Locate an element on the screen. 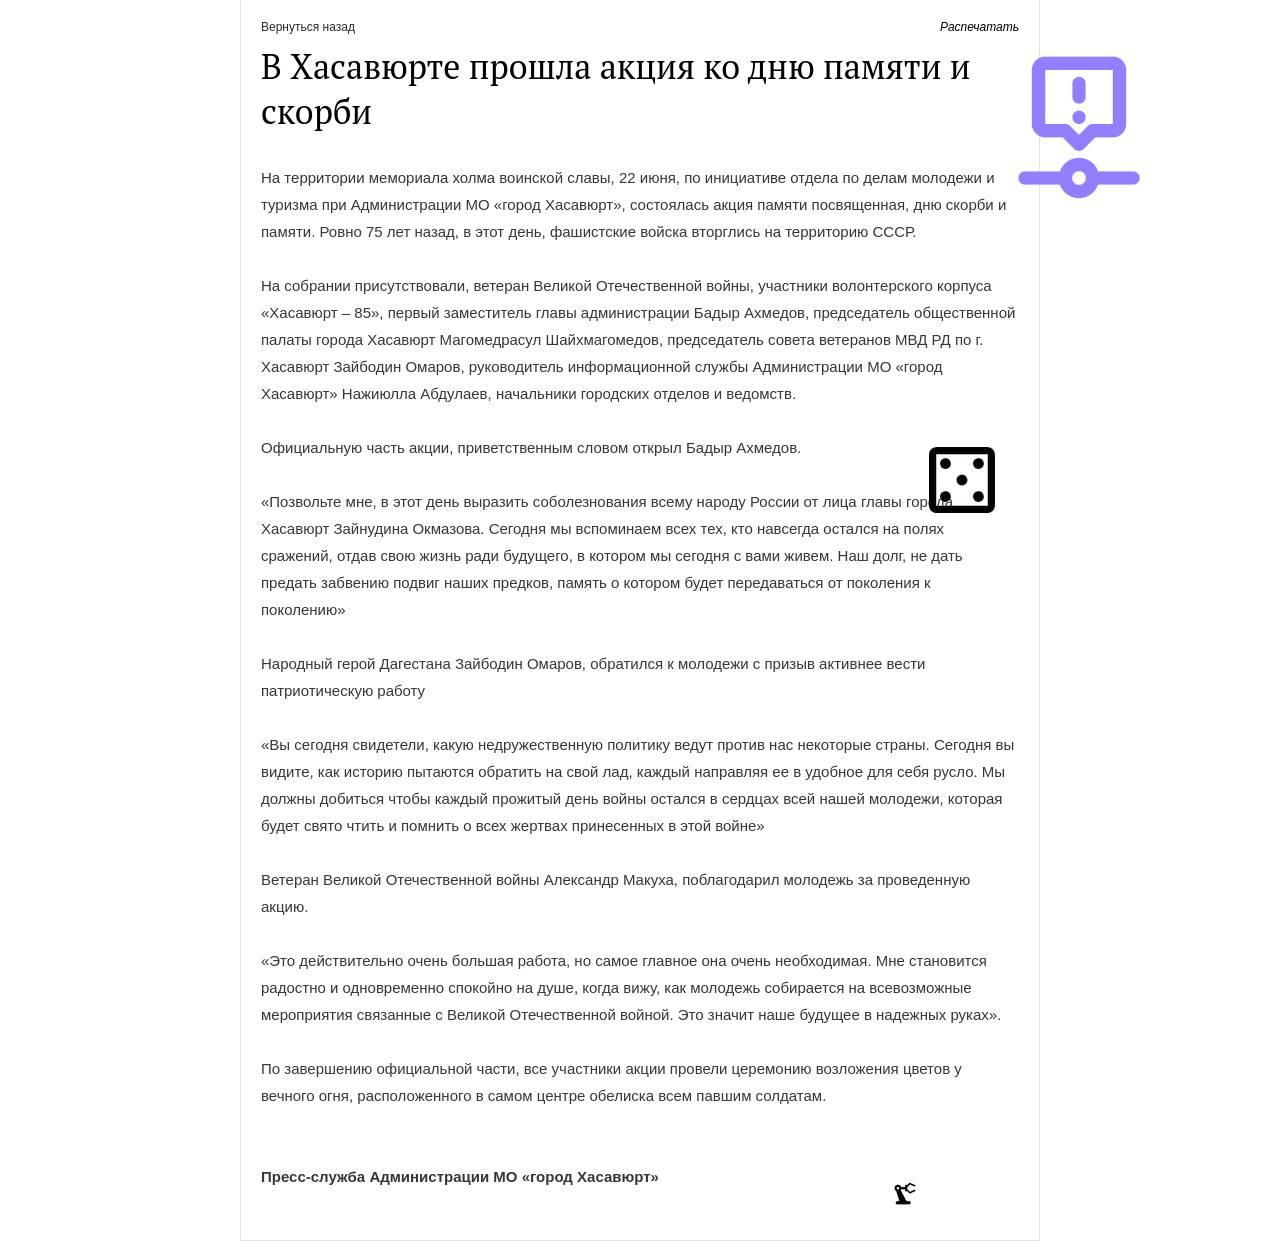 The height and width of the screenshot is (1241, 1280). indicates a timeline event requiring attention is located at coordinates (1079, 124).